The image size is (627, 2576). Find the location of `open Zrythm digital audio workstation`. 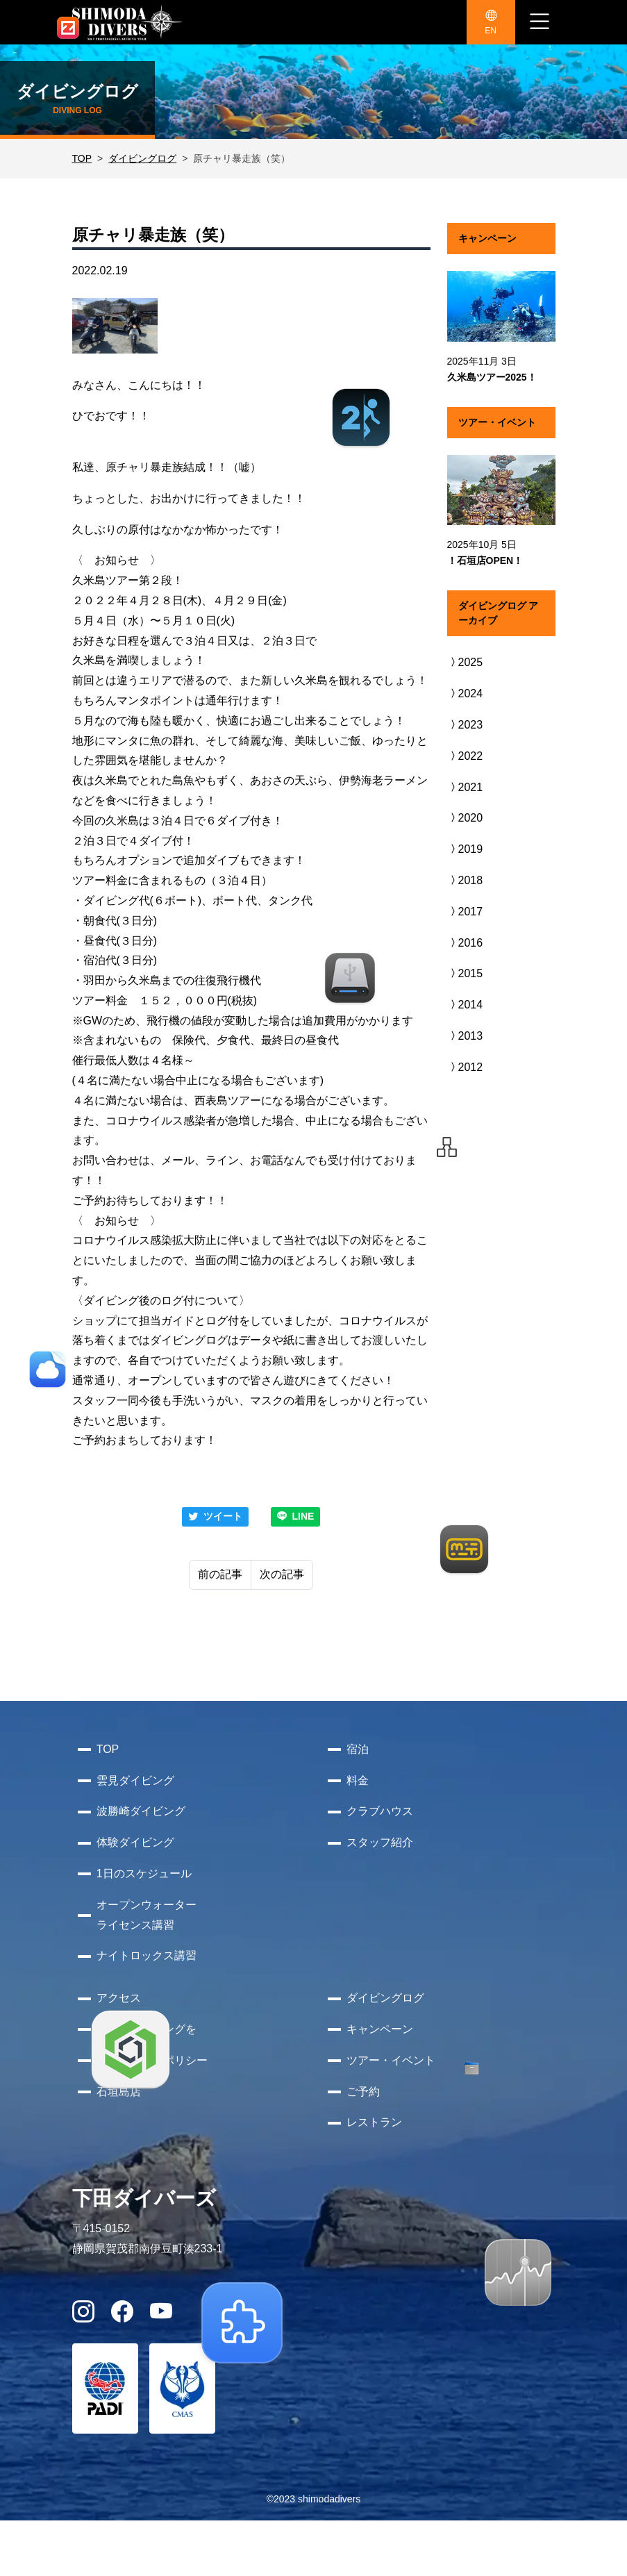

open Zrythm digital audio workstation is located at coordinates (68, 28).